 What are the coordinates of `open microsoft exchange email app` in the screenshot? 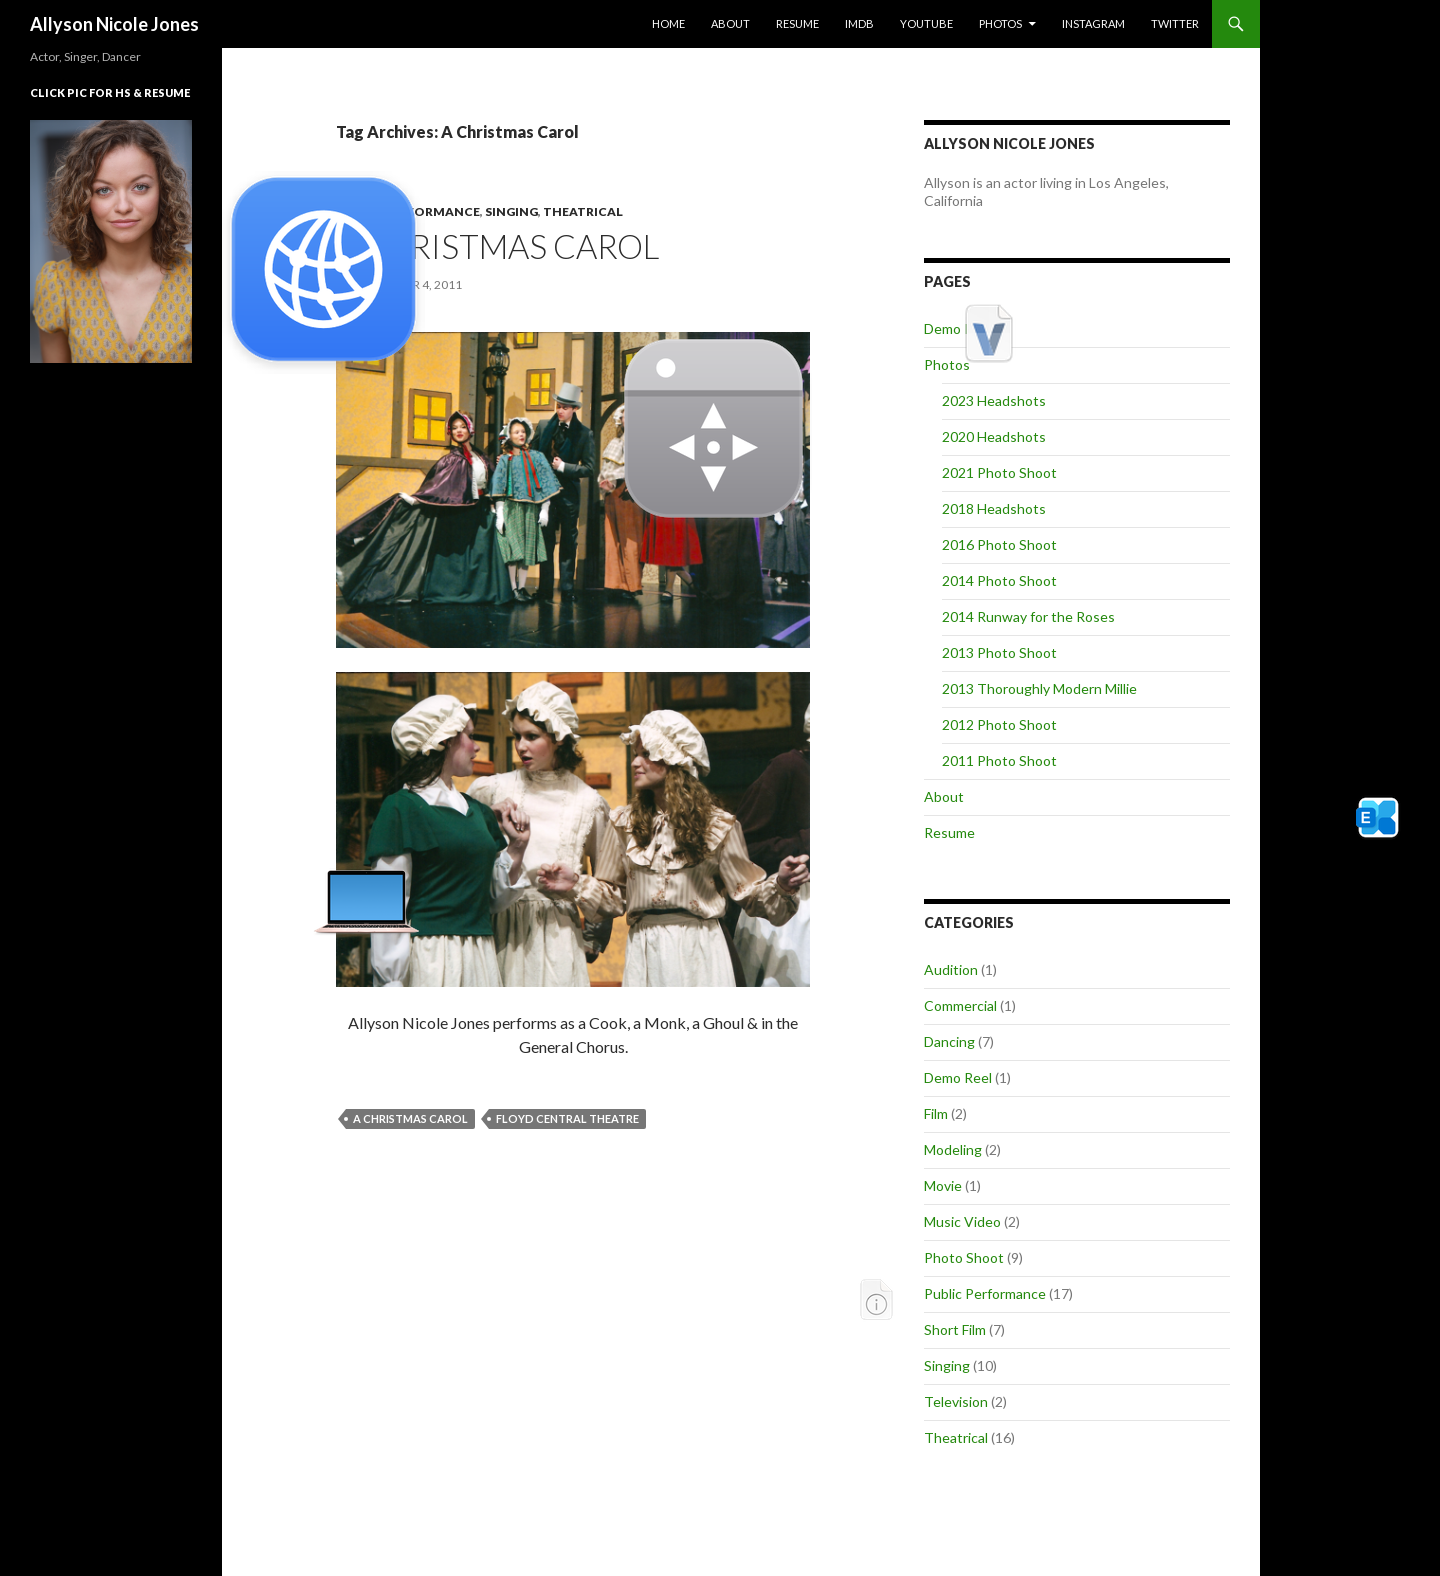 It's located at (1378, 817).